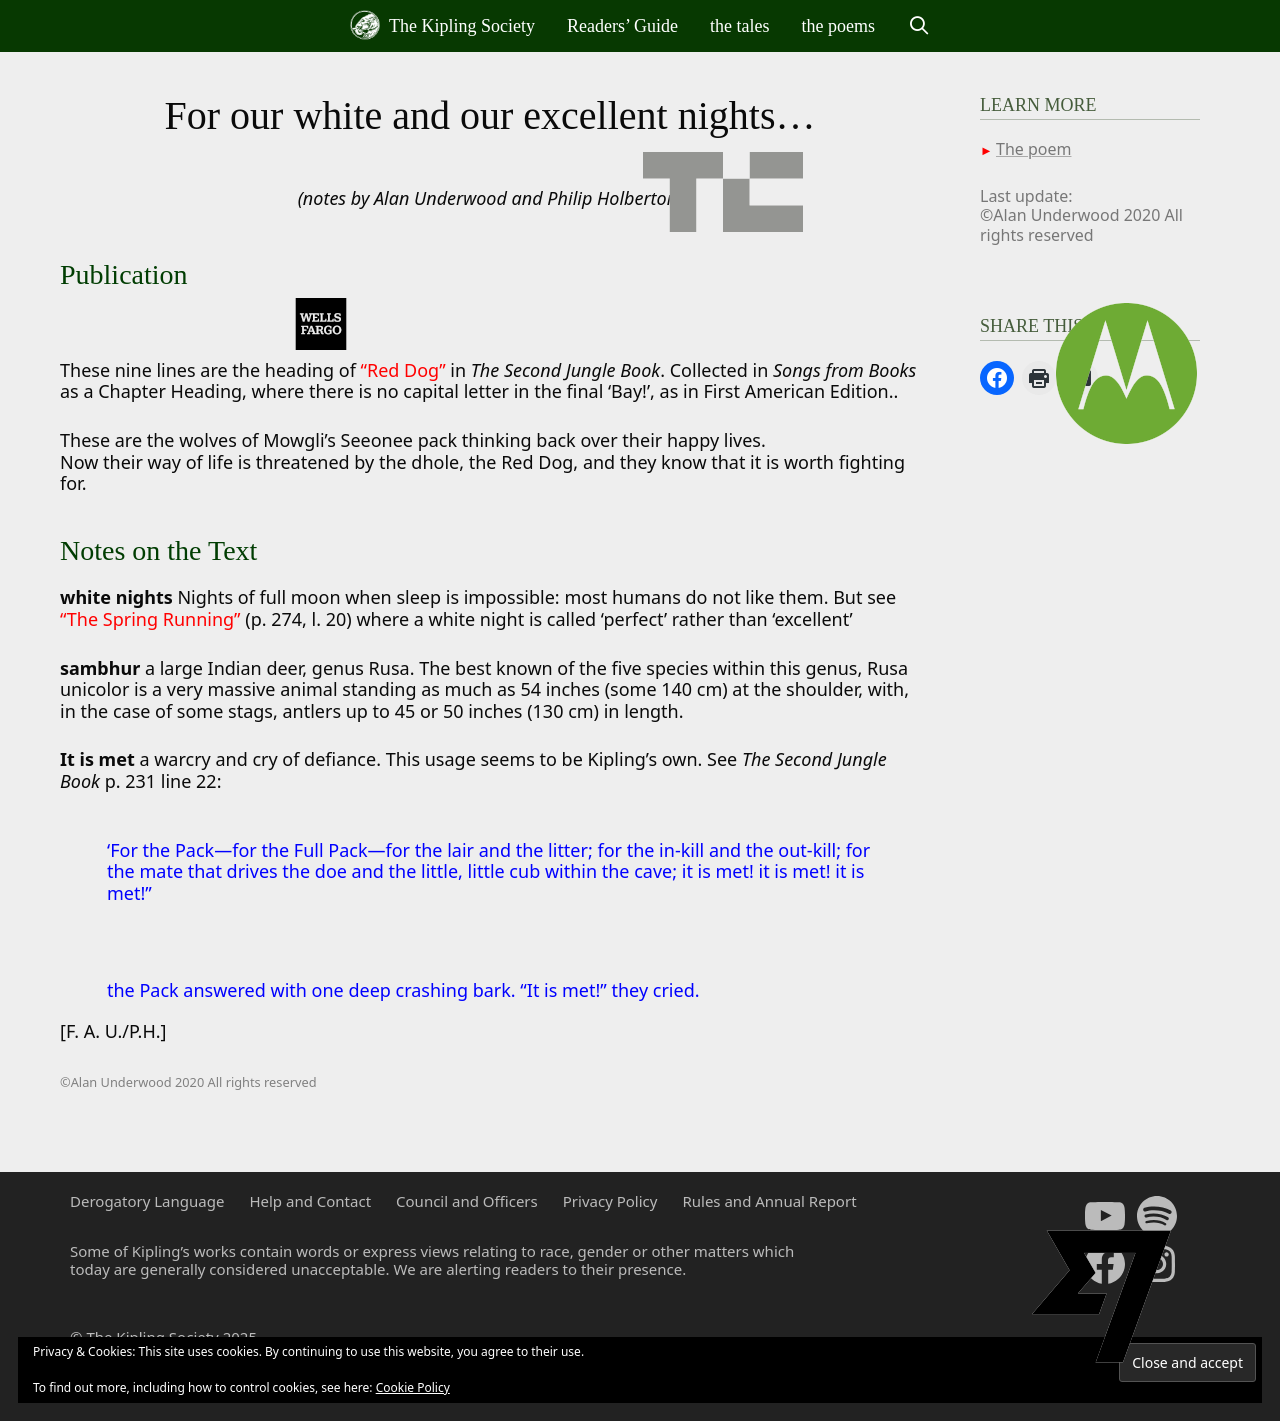 The image size is (1280, 1421). Describe the element at coordinates (321, 324) in the screenshot. I see `open the Wells Fargo banking app` at that location.